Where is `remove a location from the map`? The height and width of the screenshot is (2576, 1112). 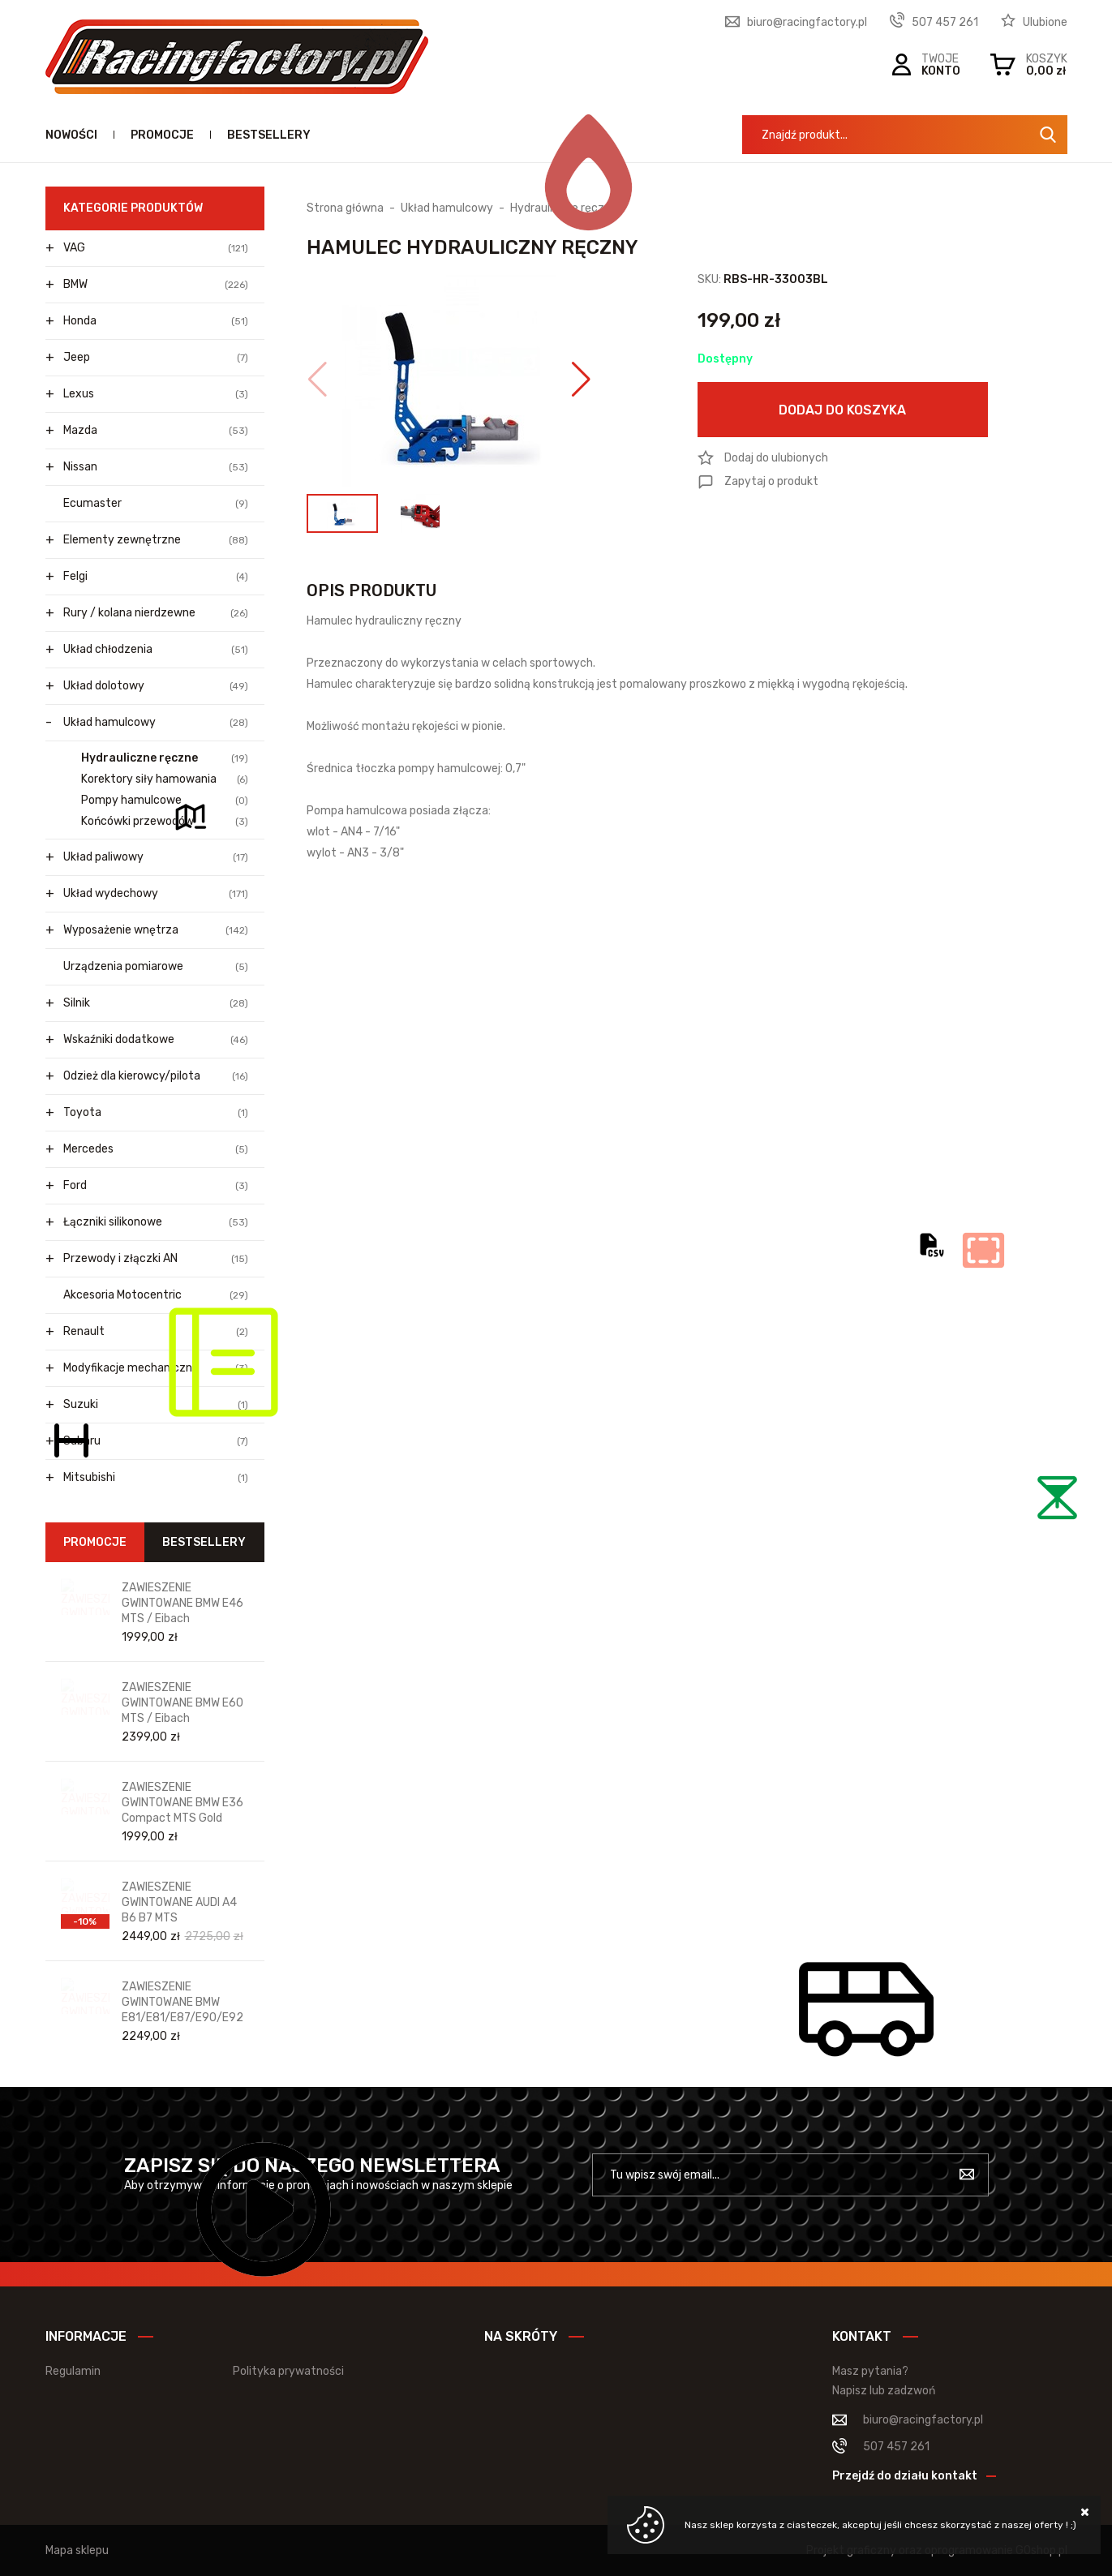 remove a location from the map is located at coordinates (190, 817).